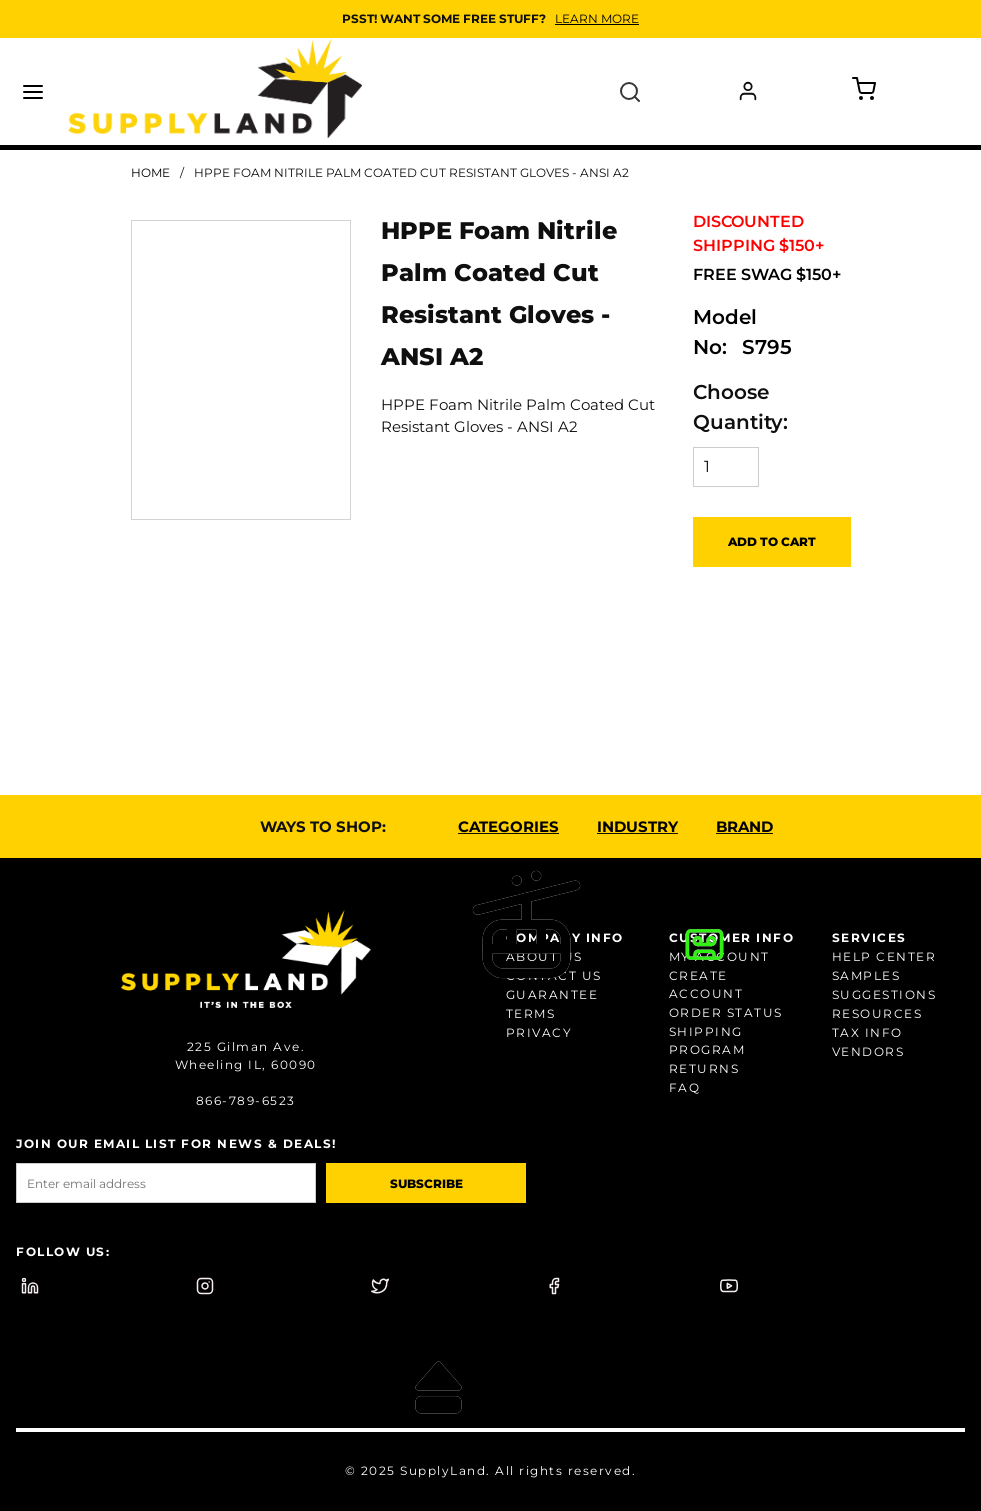  Describe the element at coordinates (438, 1387) in the screenshot. I see `eject media or disc from player` at that location.